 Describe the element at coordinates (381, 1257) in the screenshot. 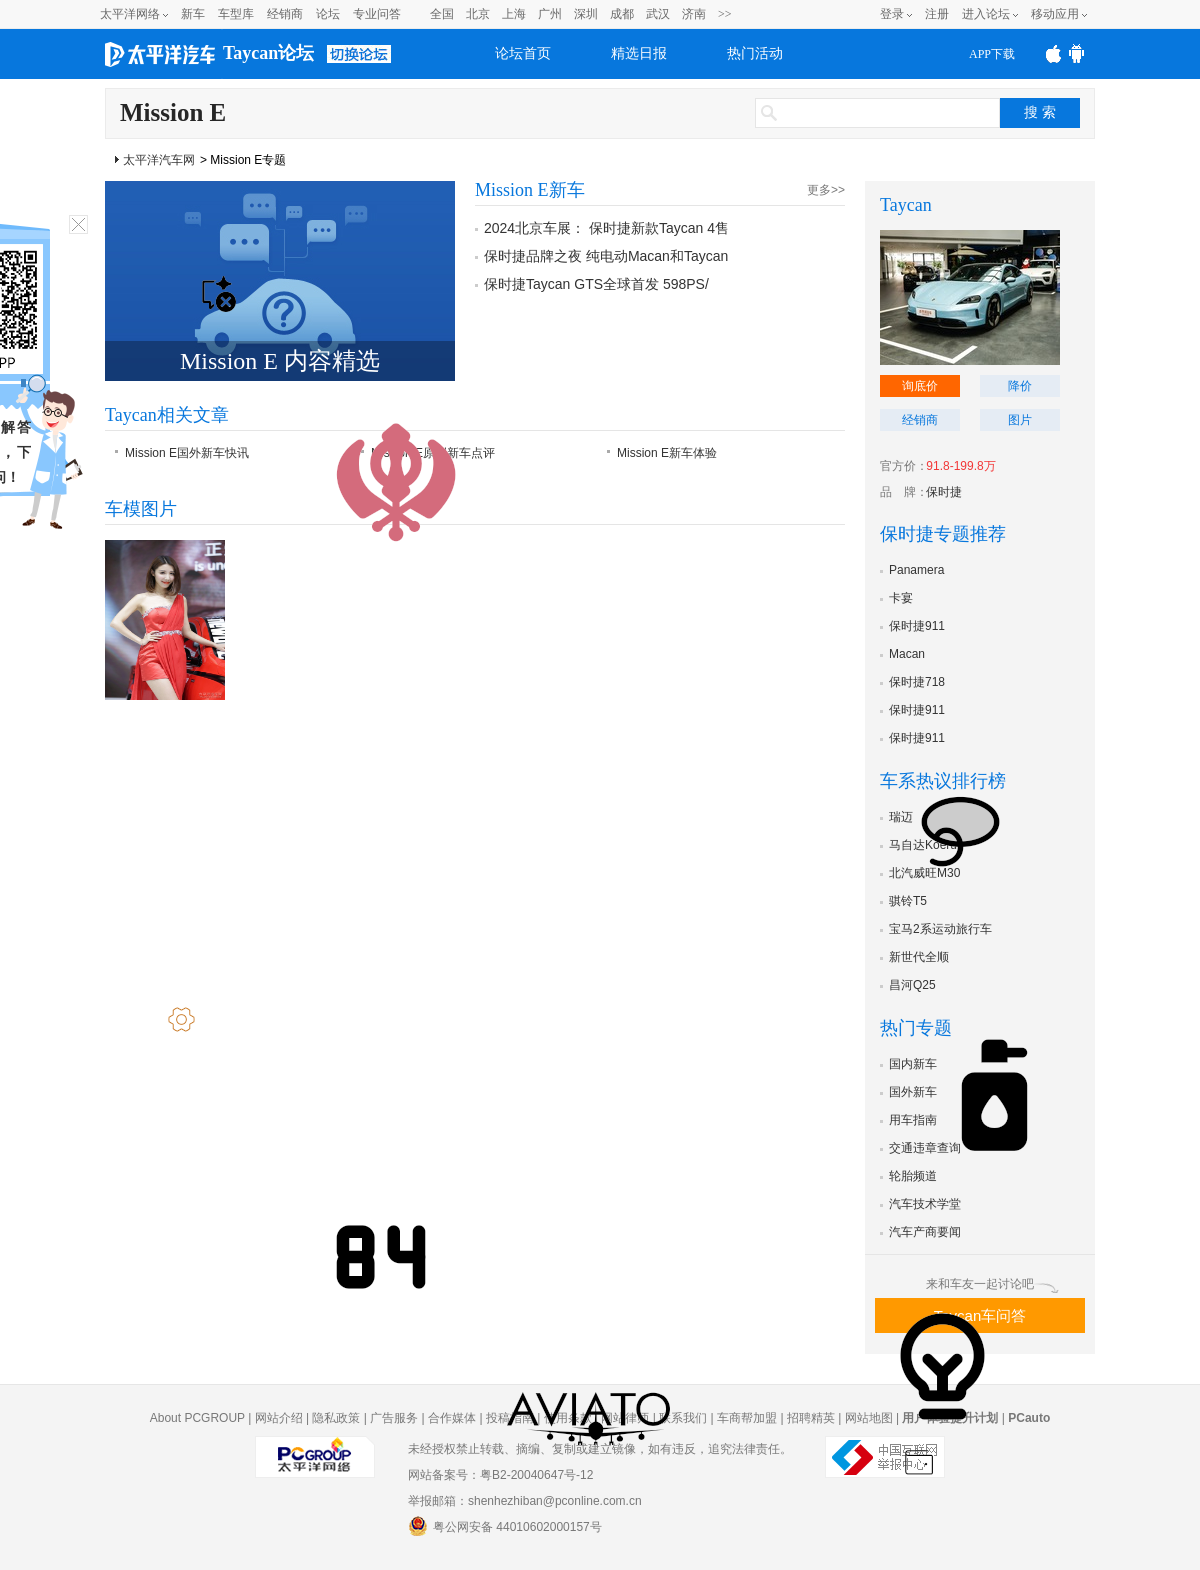

I see `indicates item number 84 in a list or sequence` at that location.